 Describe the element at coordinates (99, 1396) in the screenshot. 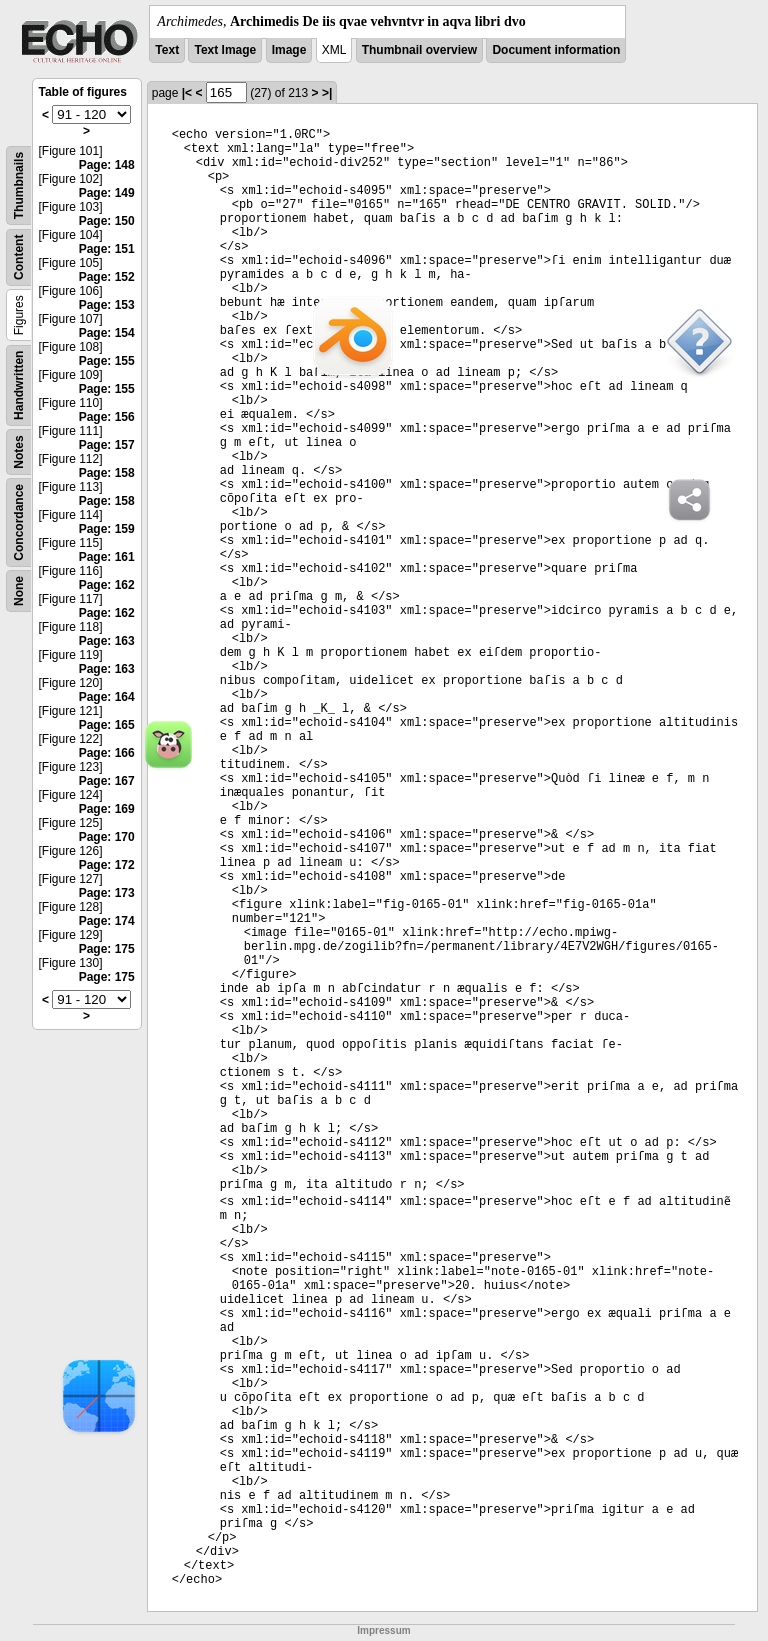

I see `open nmap network scanning application` at that location.